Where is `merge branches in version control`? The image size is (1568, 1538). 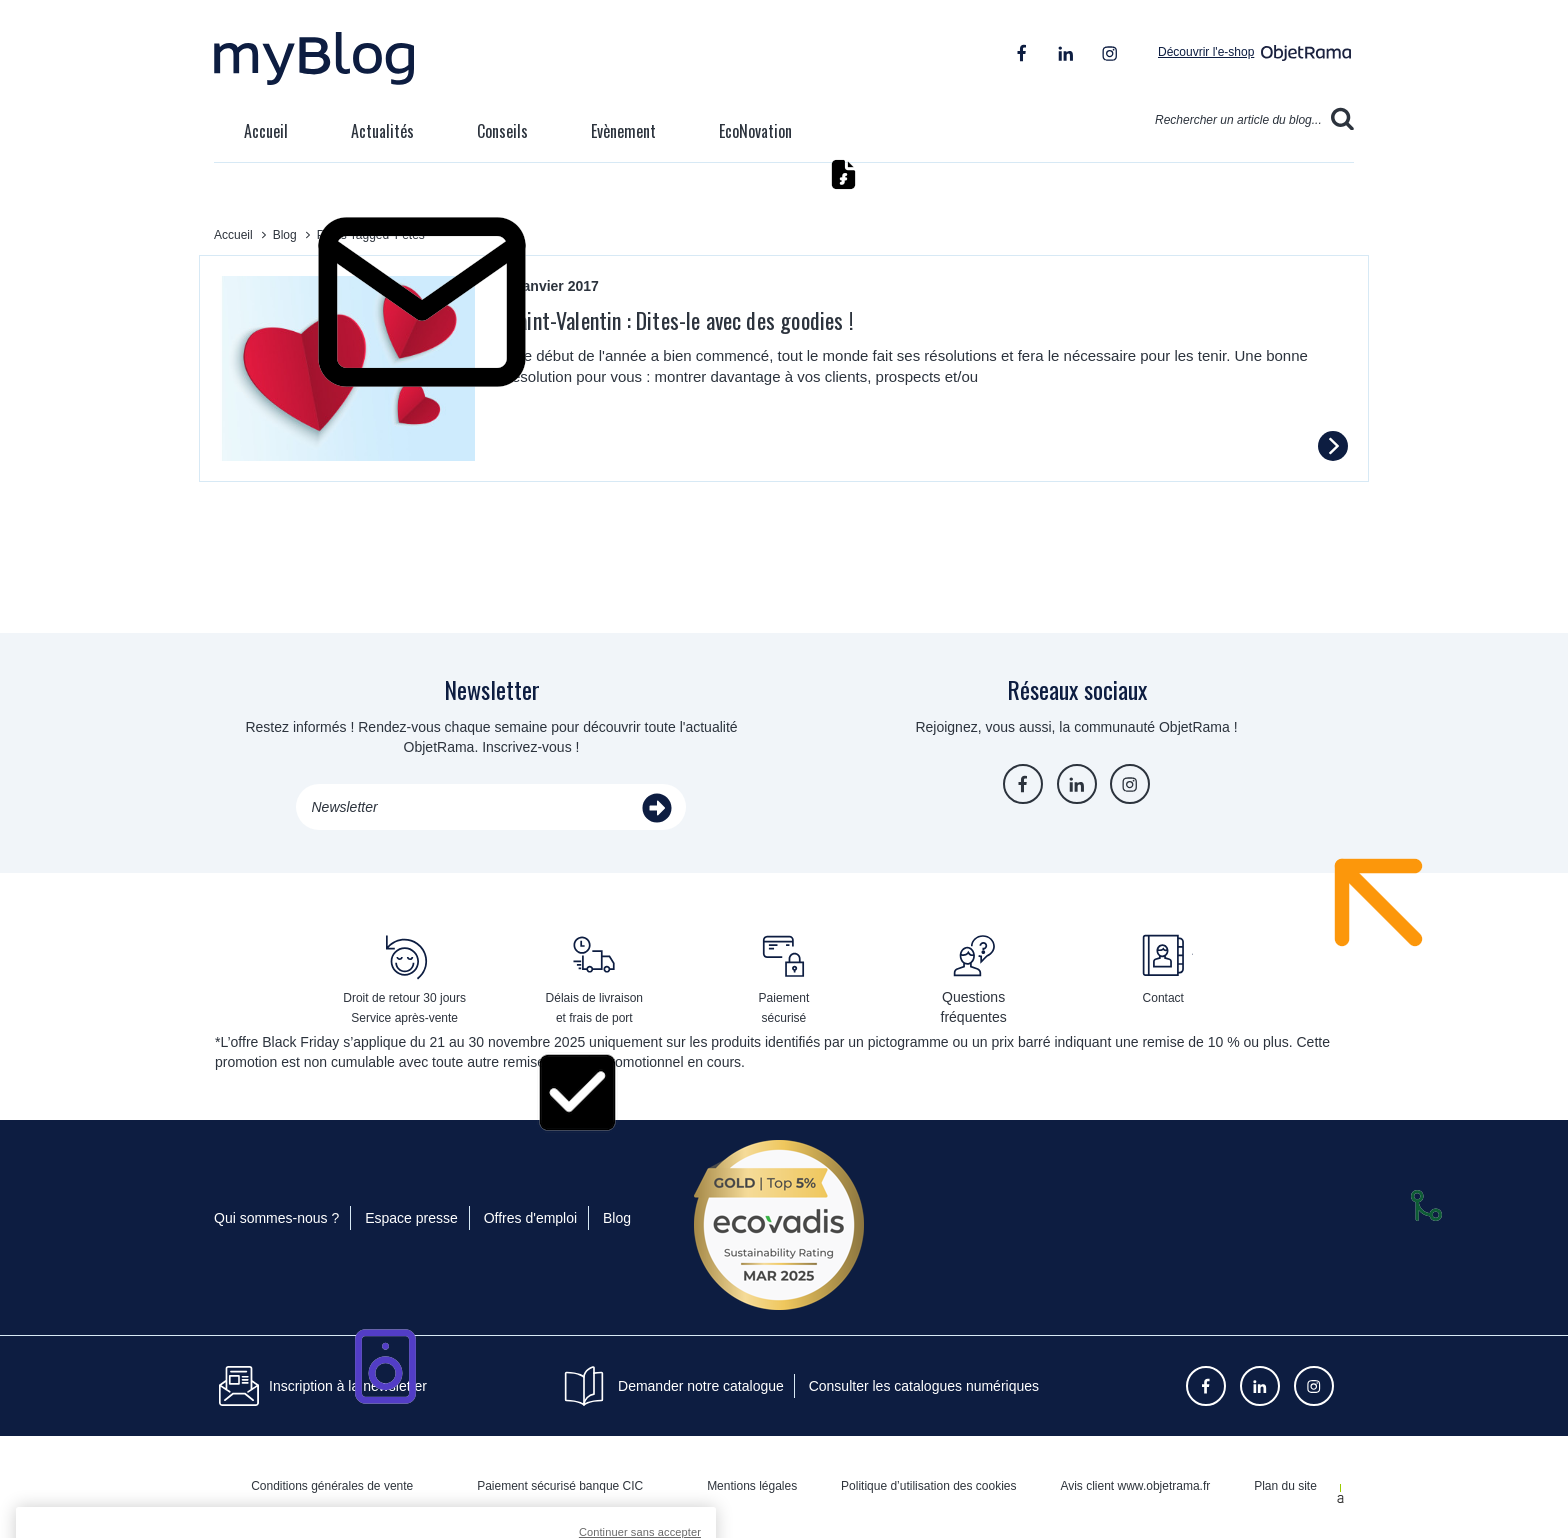
merge branches in version control is located at coordinates (1426, 1205).